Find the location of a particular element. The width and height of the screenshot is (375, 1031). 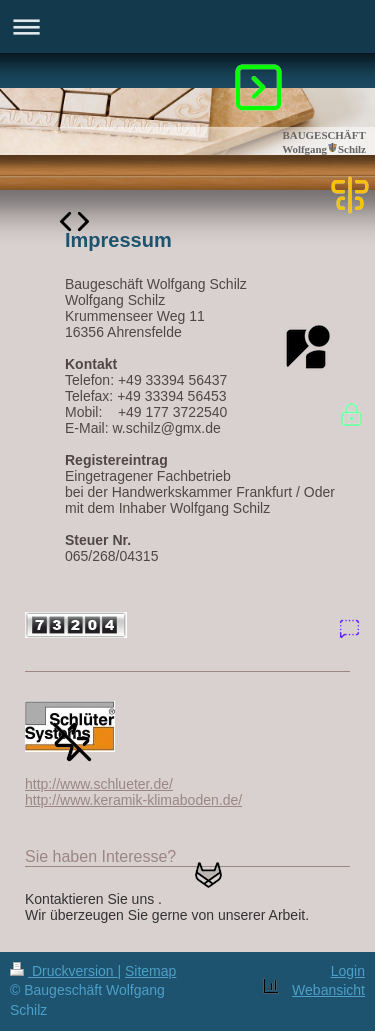

view analytics or statistics is located at coordinates (271, 986).